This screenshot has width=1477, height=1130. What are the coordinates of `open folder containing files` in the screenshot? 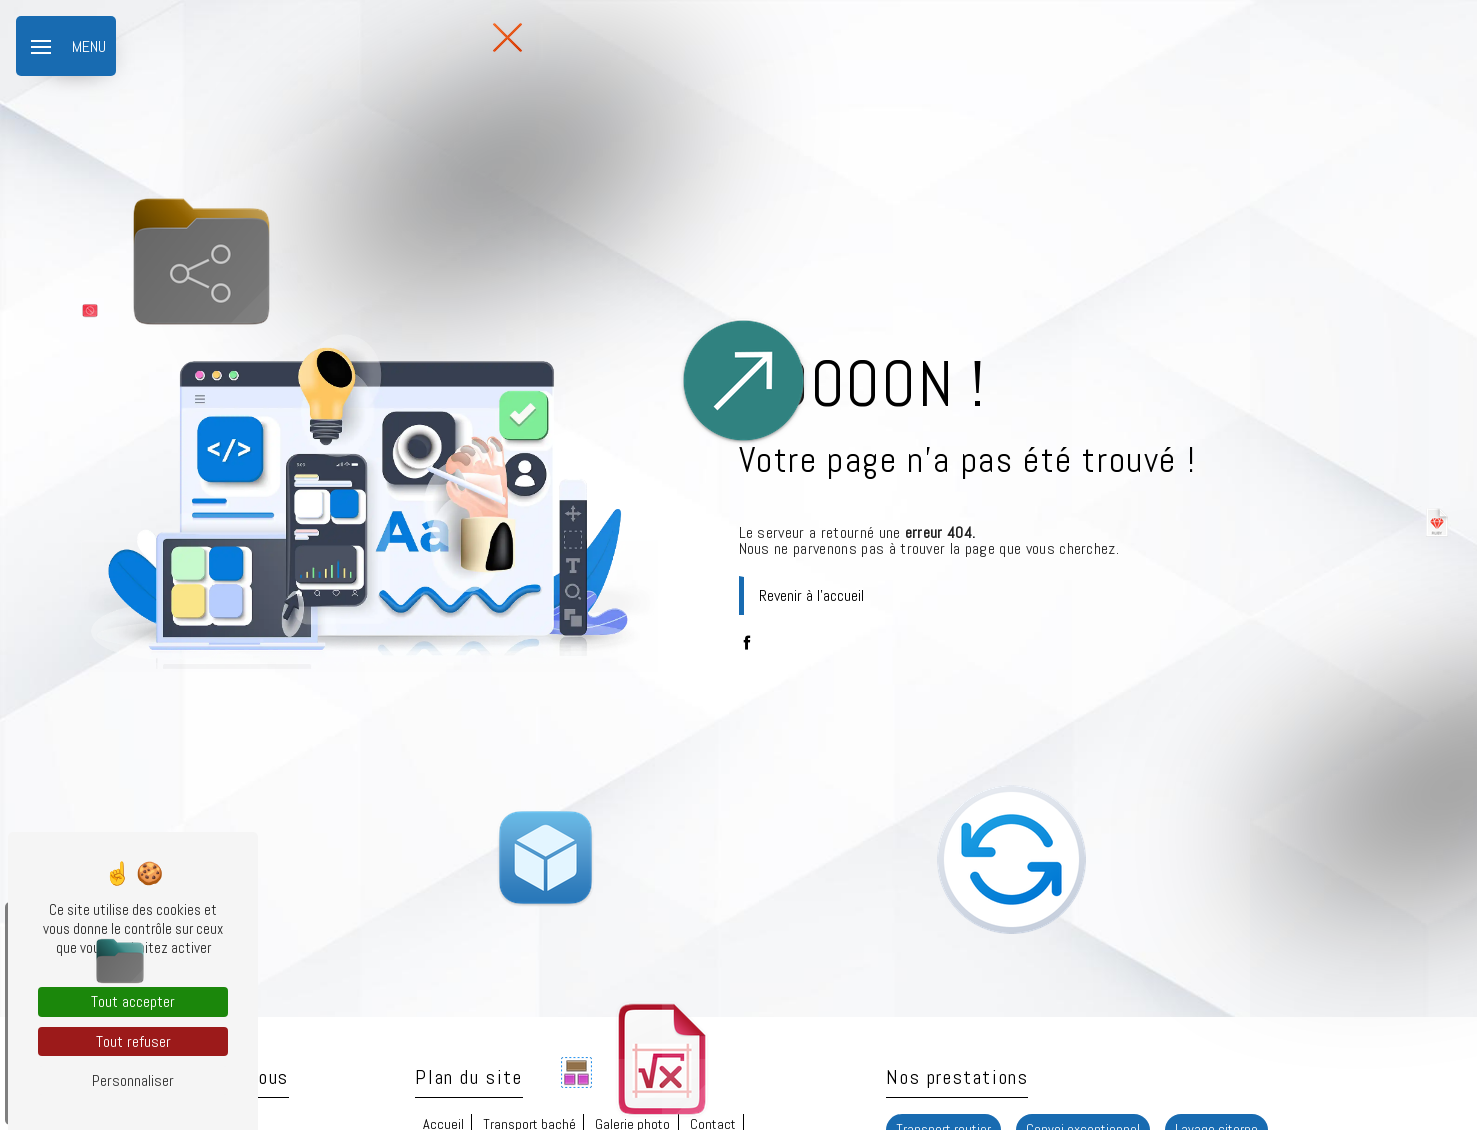 It's located at (120, 961).